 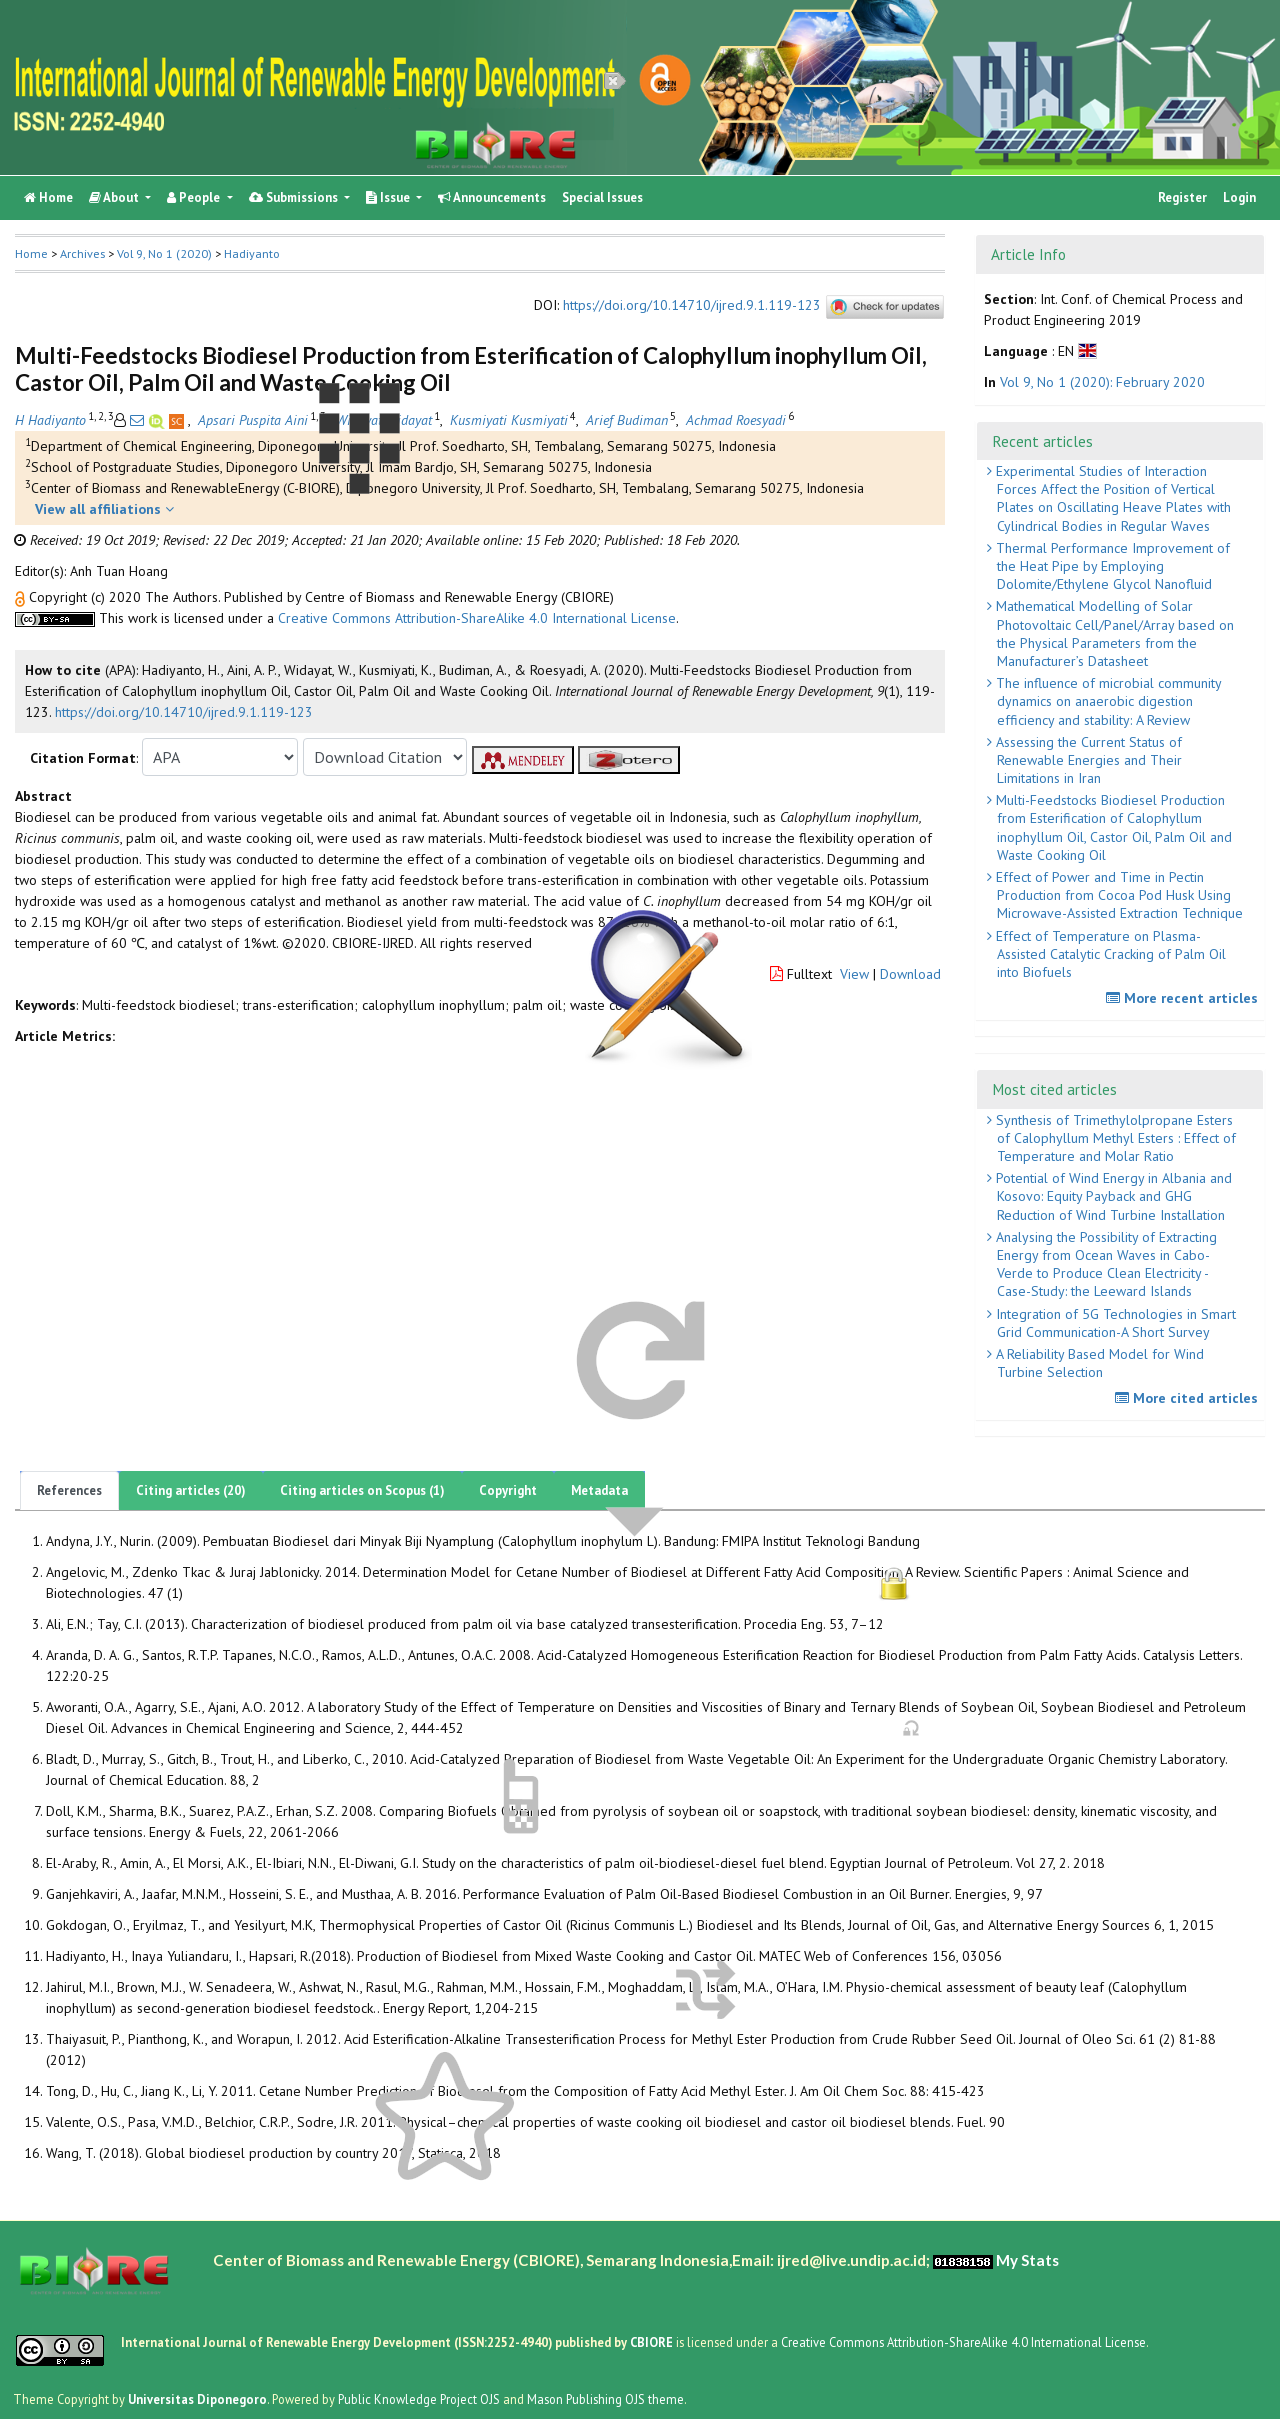 What do you see at coordinates (911, 1728) in the screenshot?
I see `screen rotation is locked` at bounding box center [911, 1728].